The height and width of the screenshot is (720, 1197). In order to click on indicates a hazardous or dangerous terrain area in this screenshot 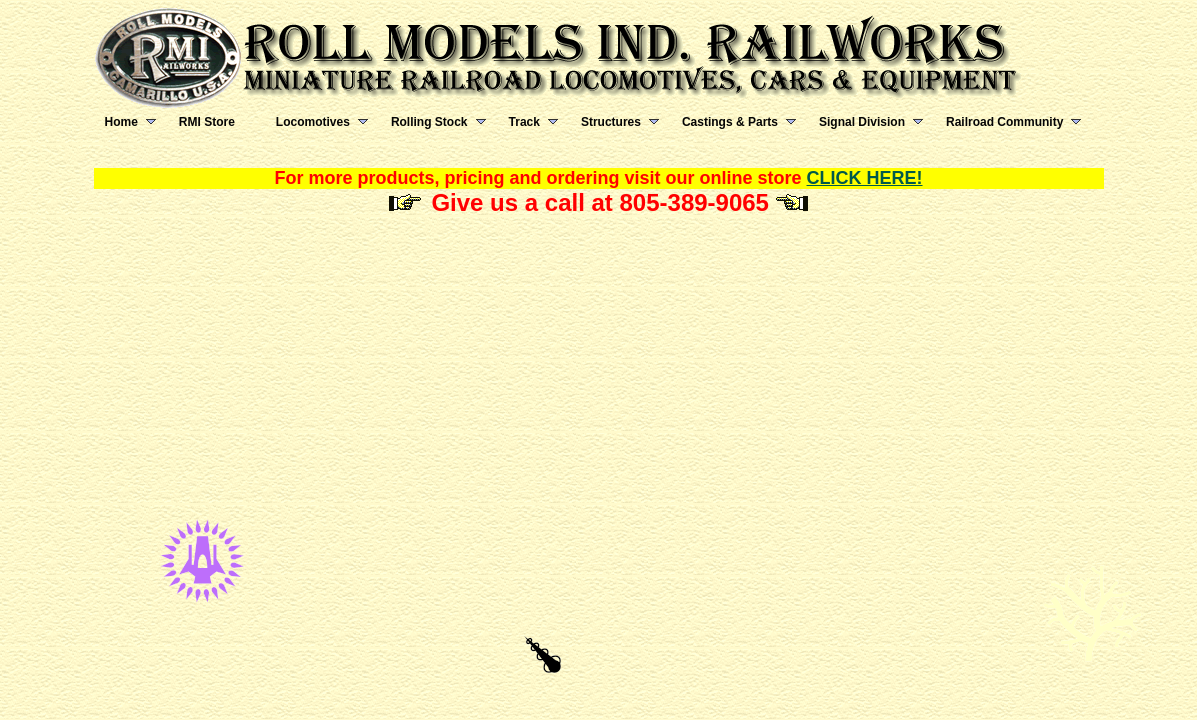, I will do `click(202, 561)`.